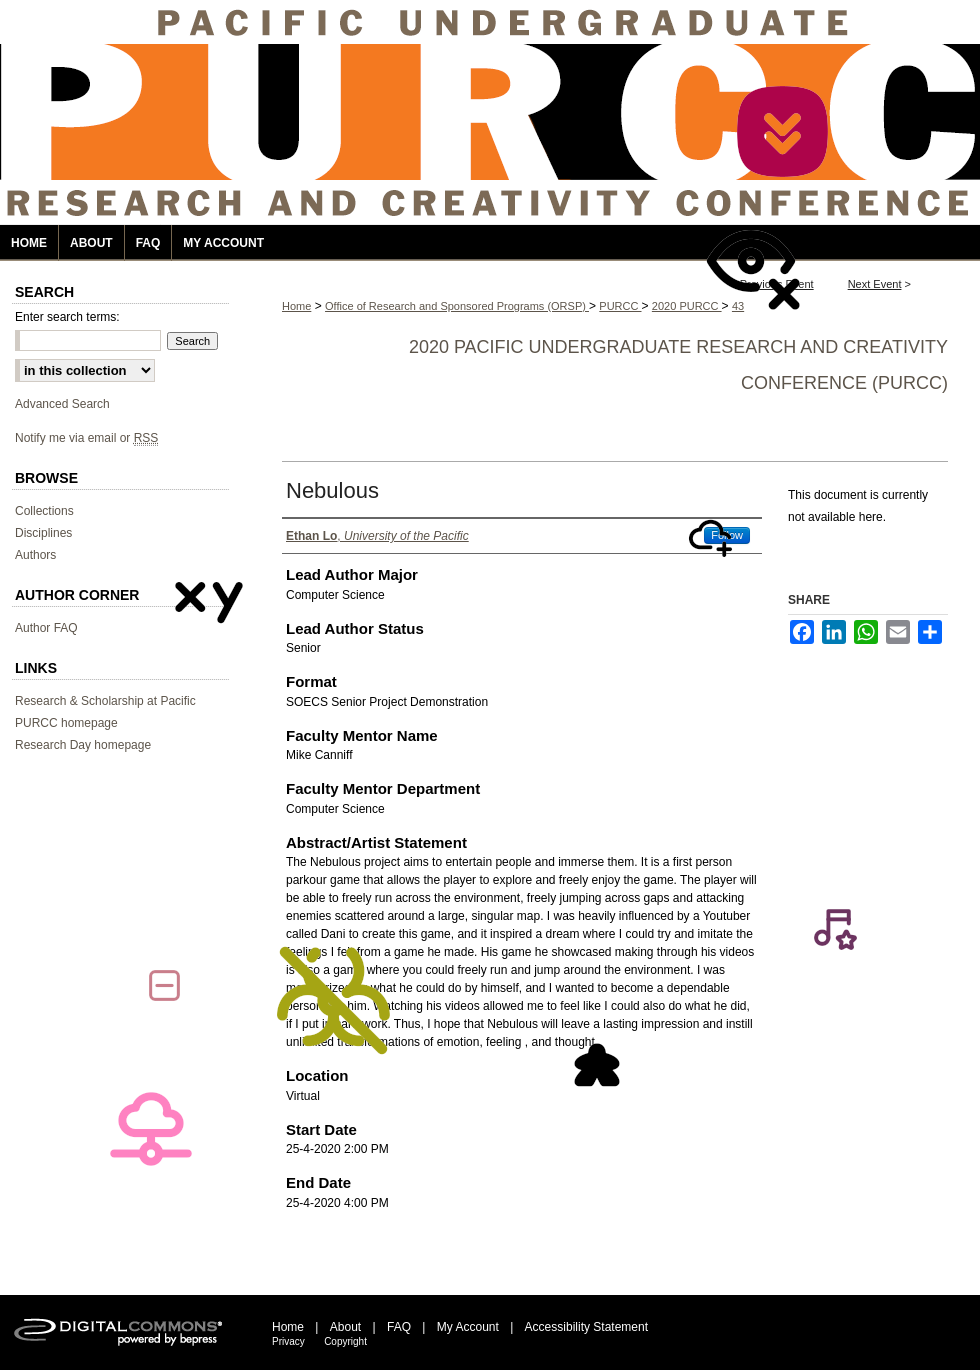 This screenshot has width=980, height=1370. Describe the element at coordinates (710, 535) in the screenshot. I see `upload a new file to cloud storage` at that location.